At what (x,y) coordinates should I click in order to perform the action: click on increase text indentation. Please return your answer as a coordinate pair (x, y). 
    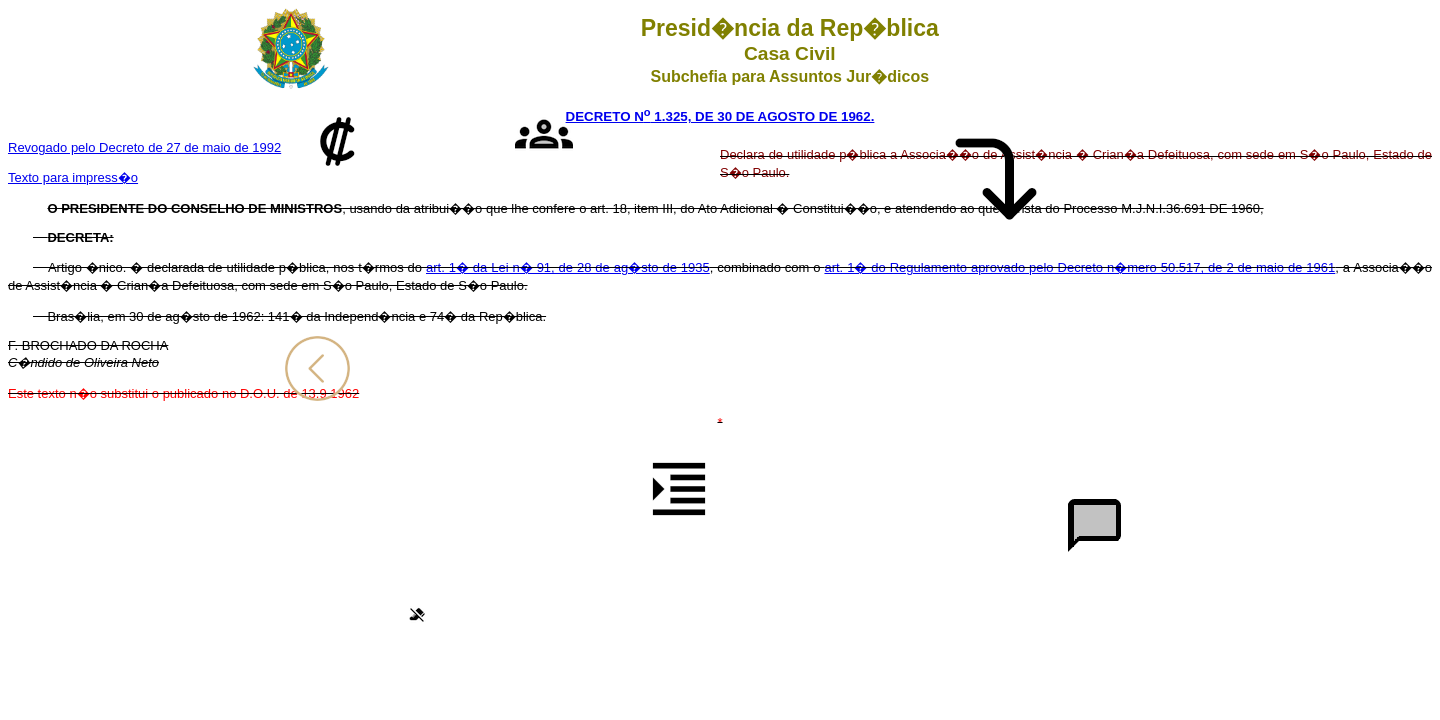
    Looking at the image, I should click on (679, 489).